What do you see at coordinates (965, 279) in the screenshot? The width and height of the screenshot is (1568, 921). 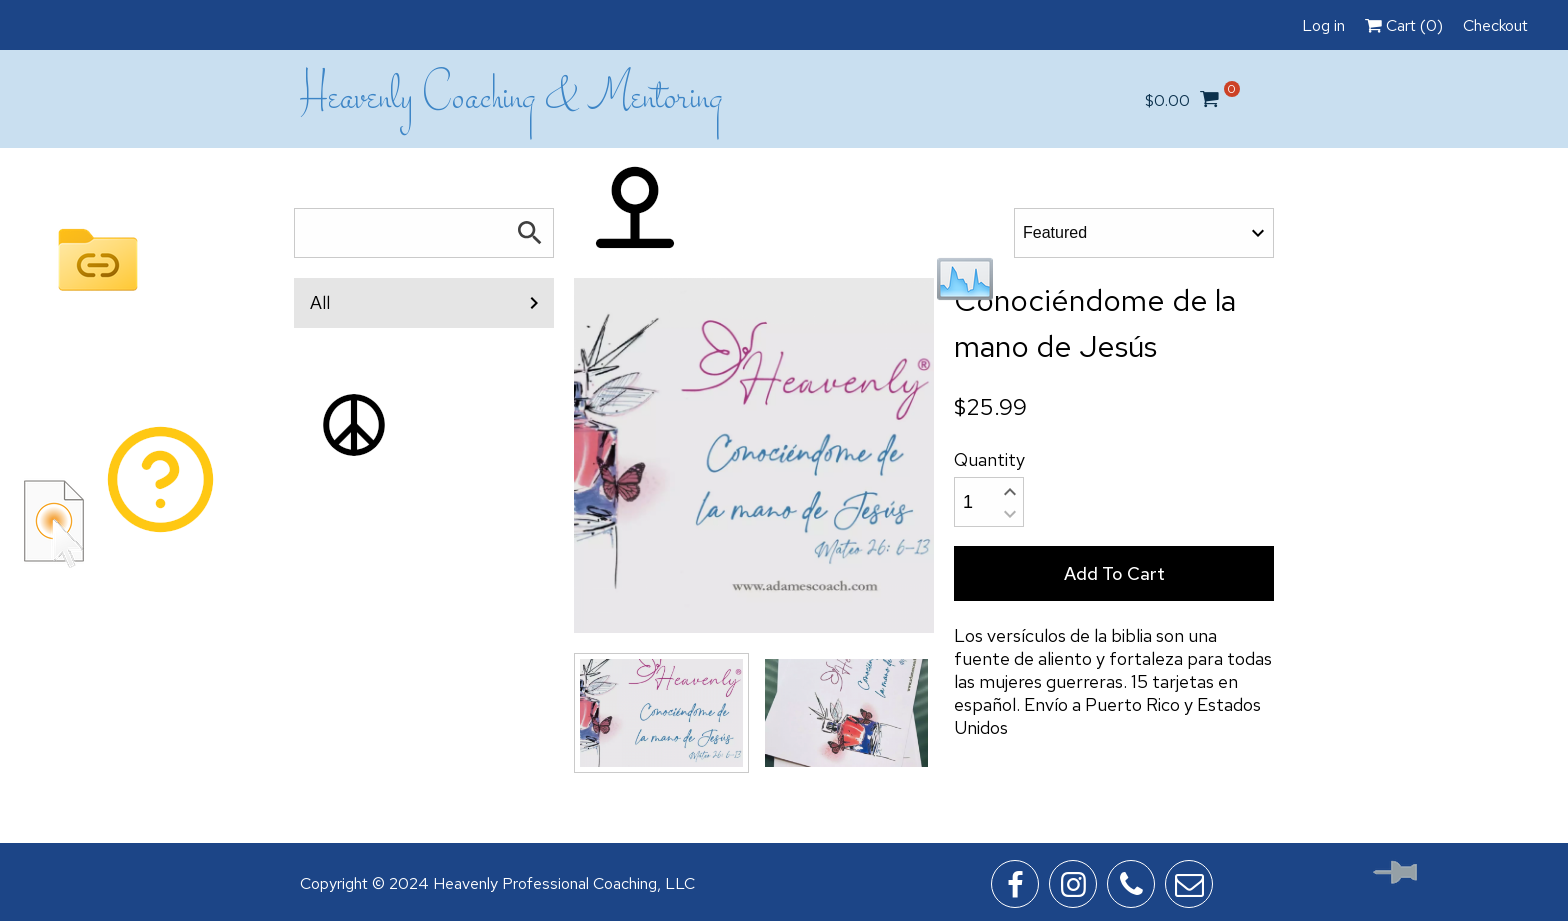 I see `open task manager application` at bounding box center [965, 279].